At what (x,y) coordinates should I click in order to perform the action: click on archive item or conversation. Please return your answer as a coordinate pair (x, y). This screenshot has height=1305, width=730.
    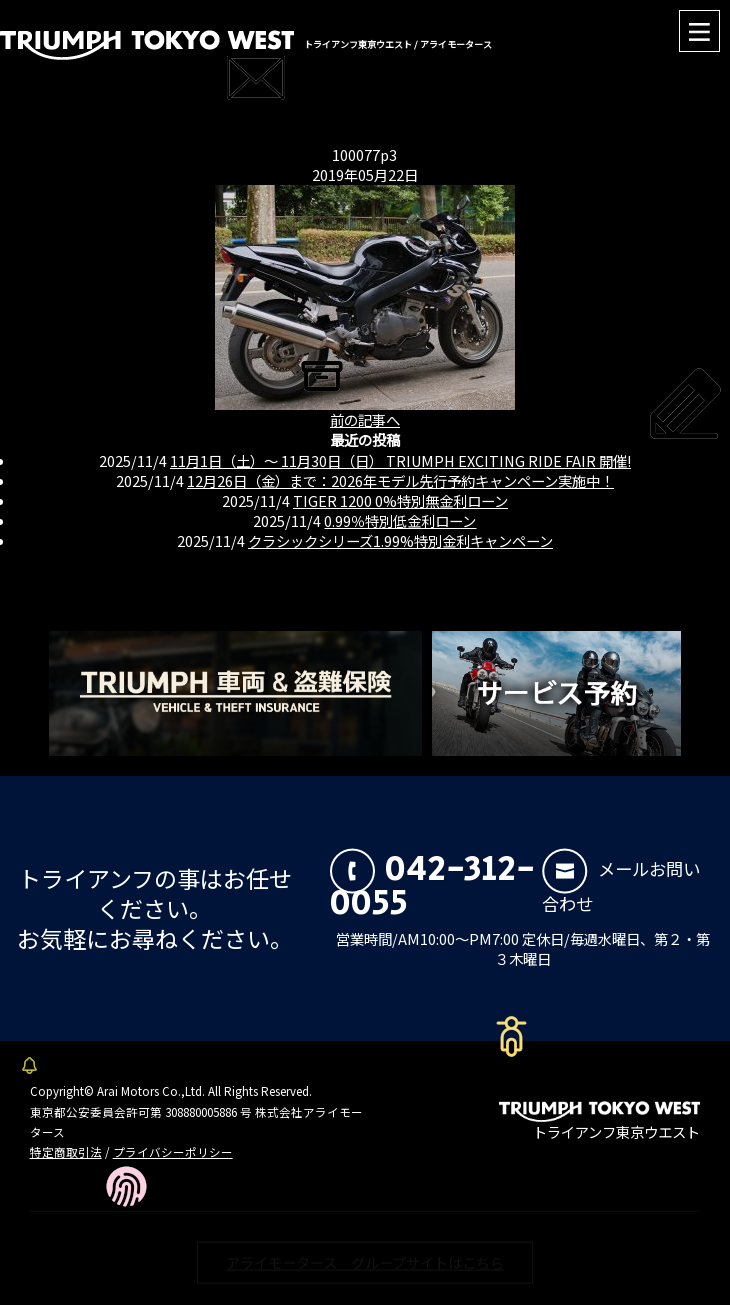
    Looking at the image, I should click on (322, 376).